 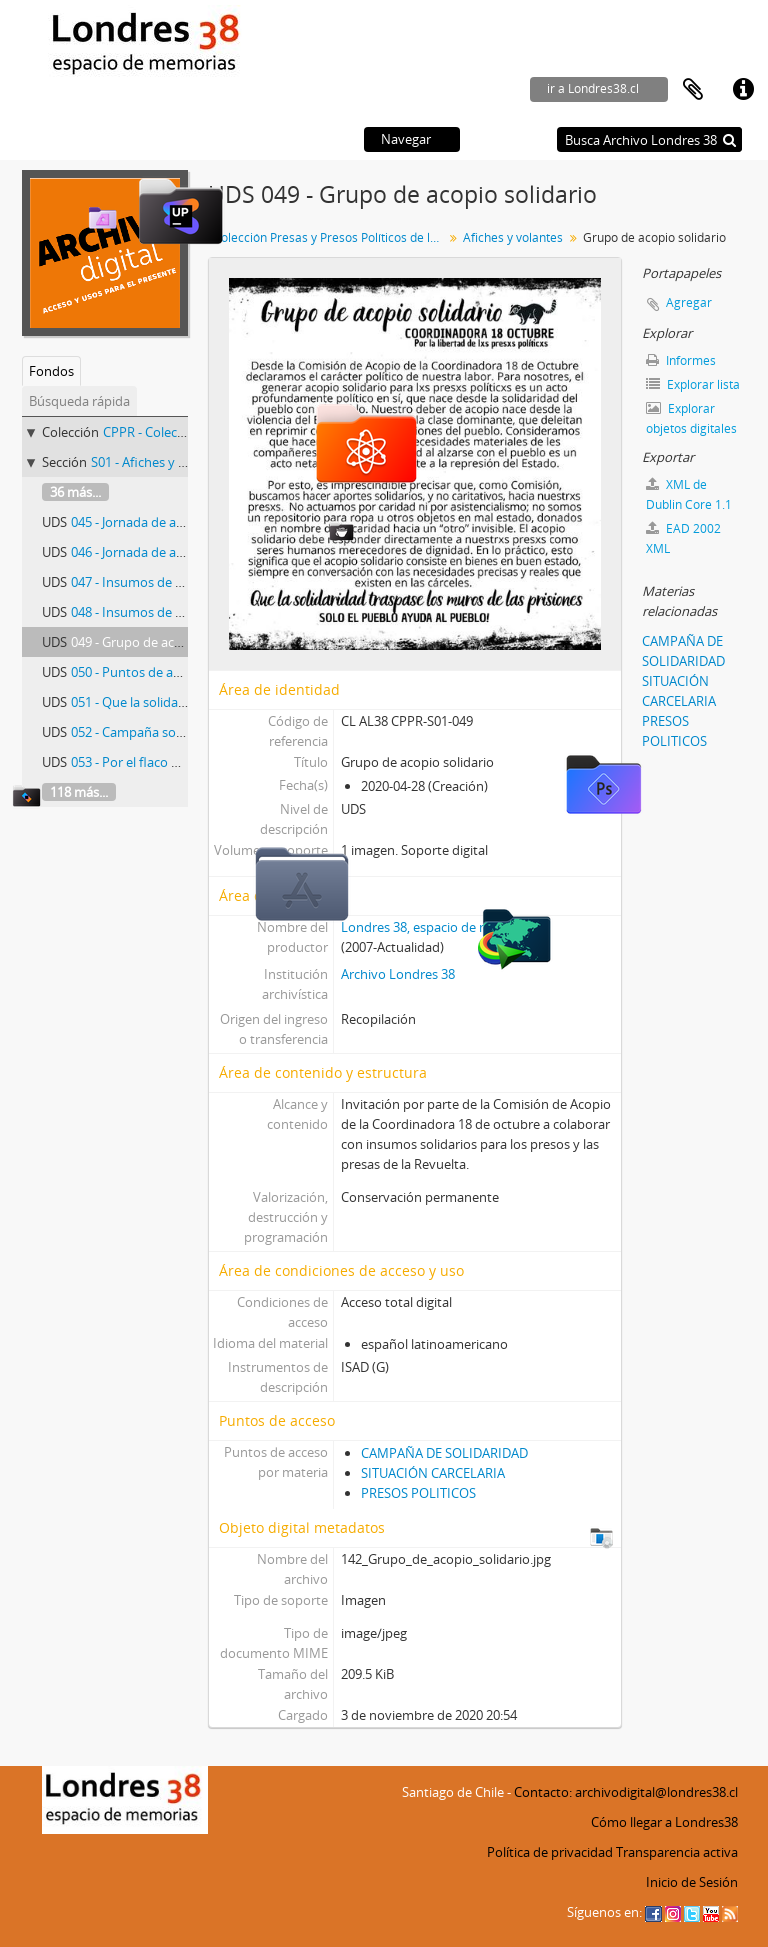 What do you see at coordinates (180, 213) in the screenshot?
I see `open jetbrains upsource project folder` at bounding box center [180, 213].